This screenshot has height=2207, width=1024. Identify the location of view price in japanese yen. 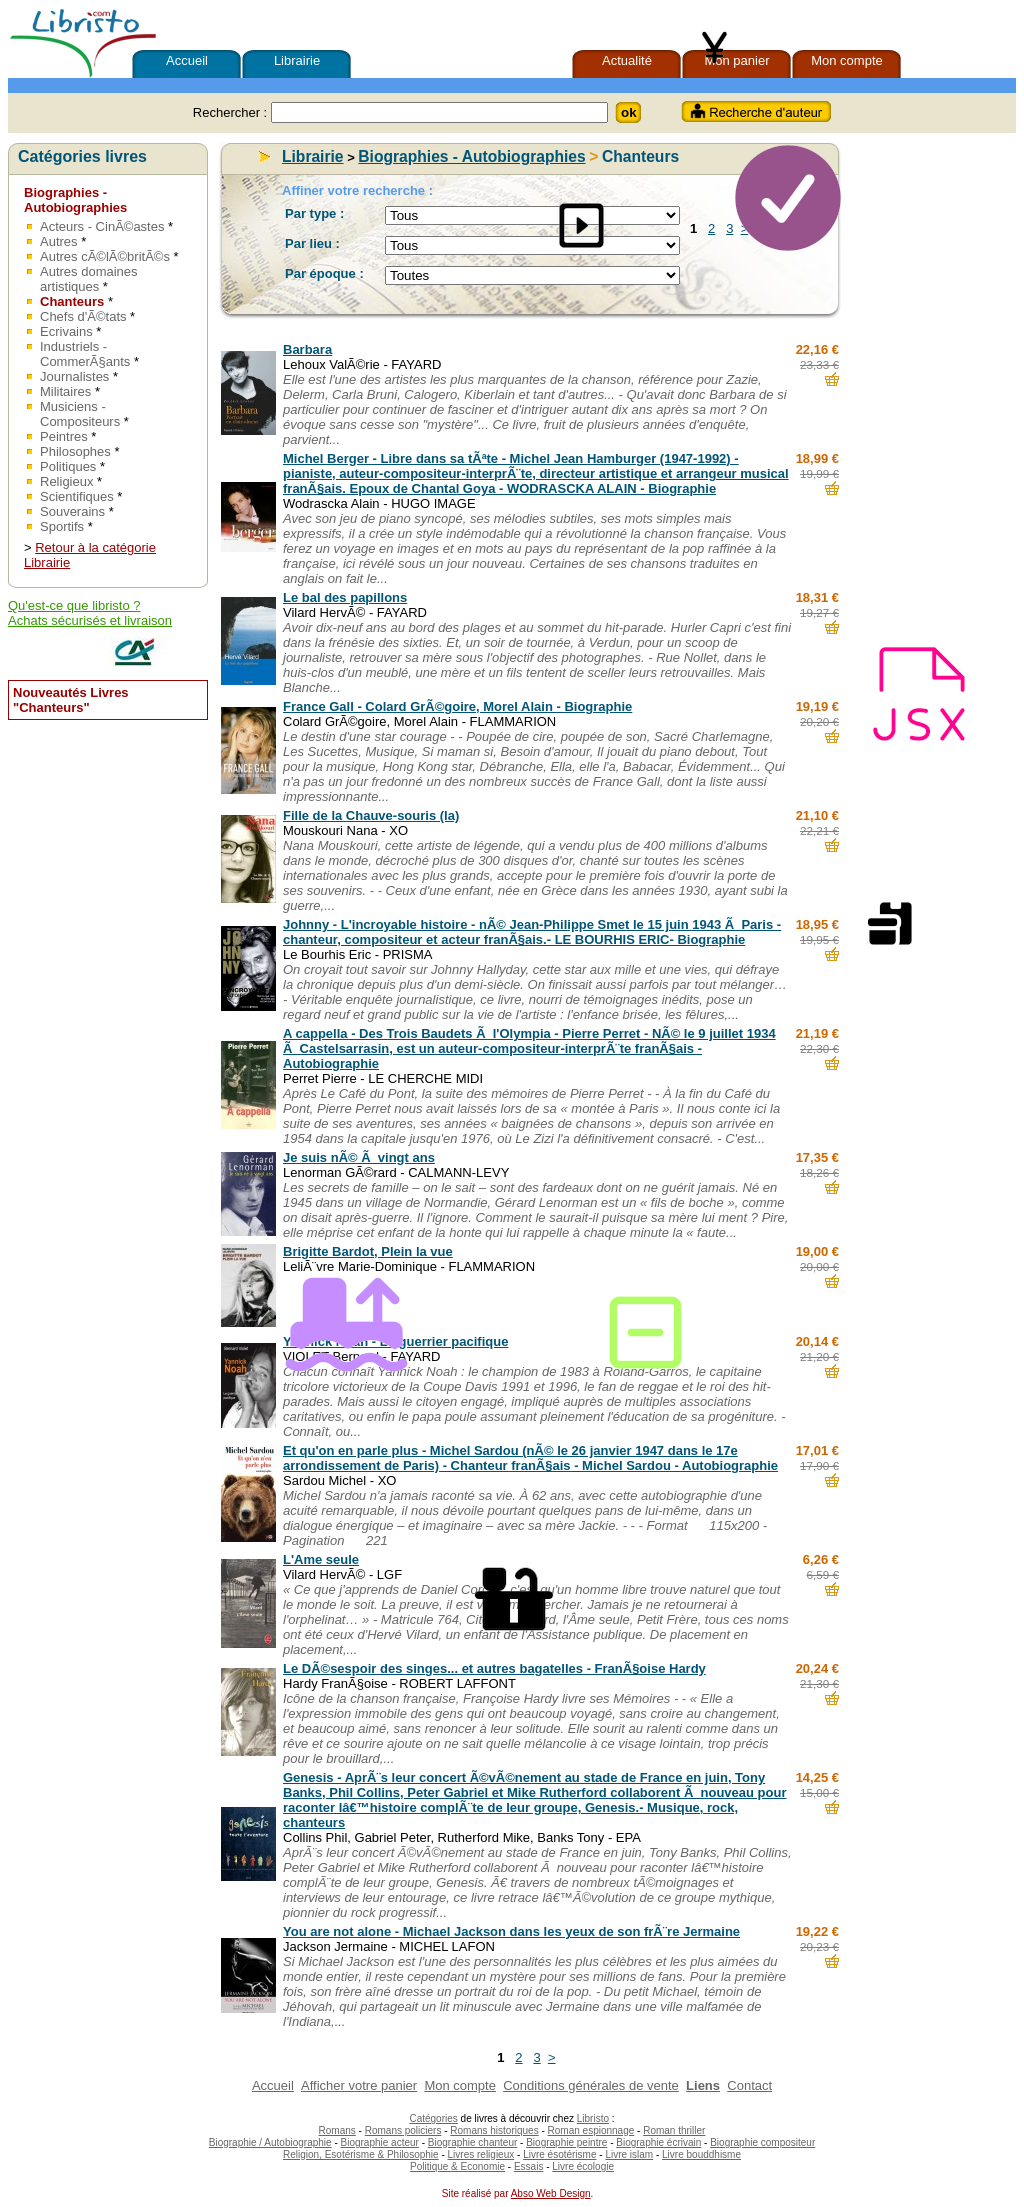
(714, 47).